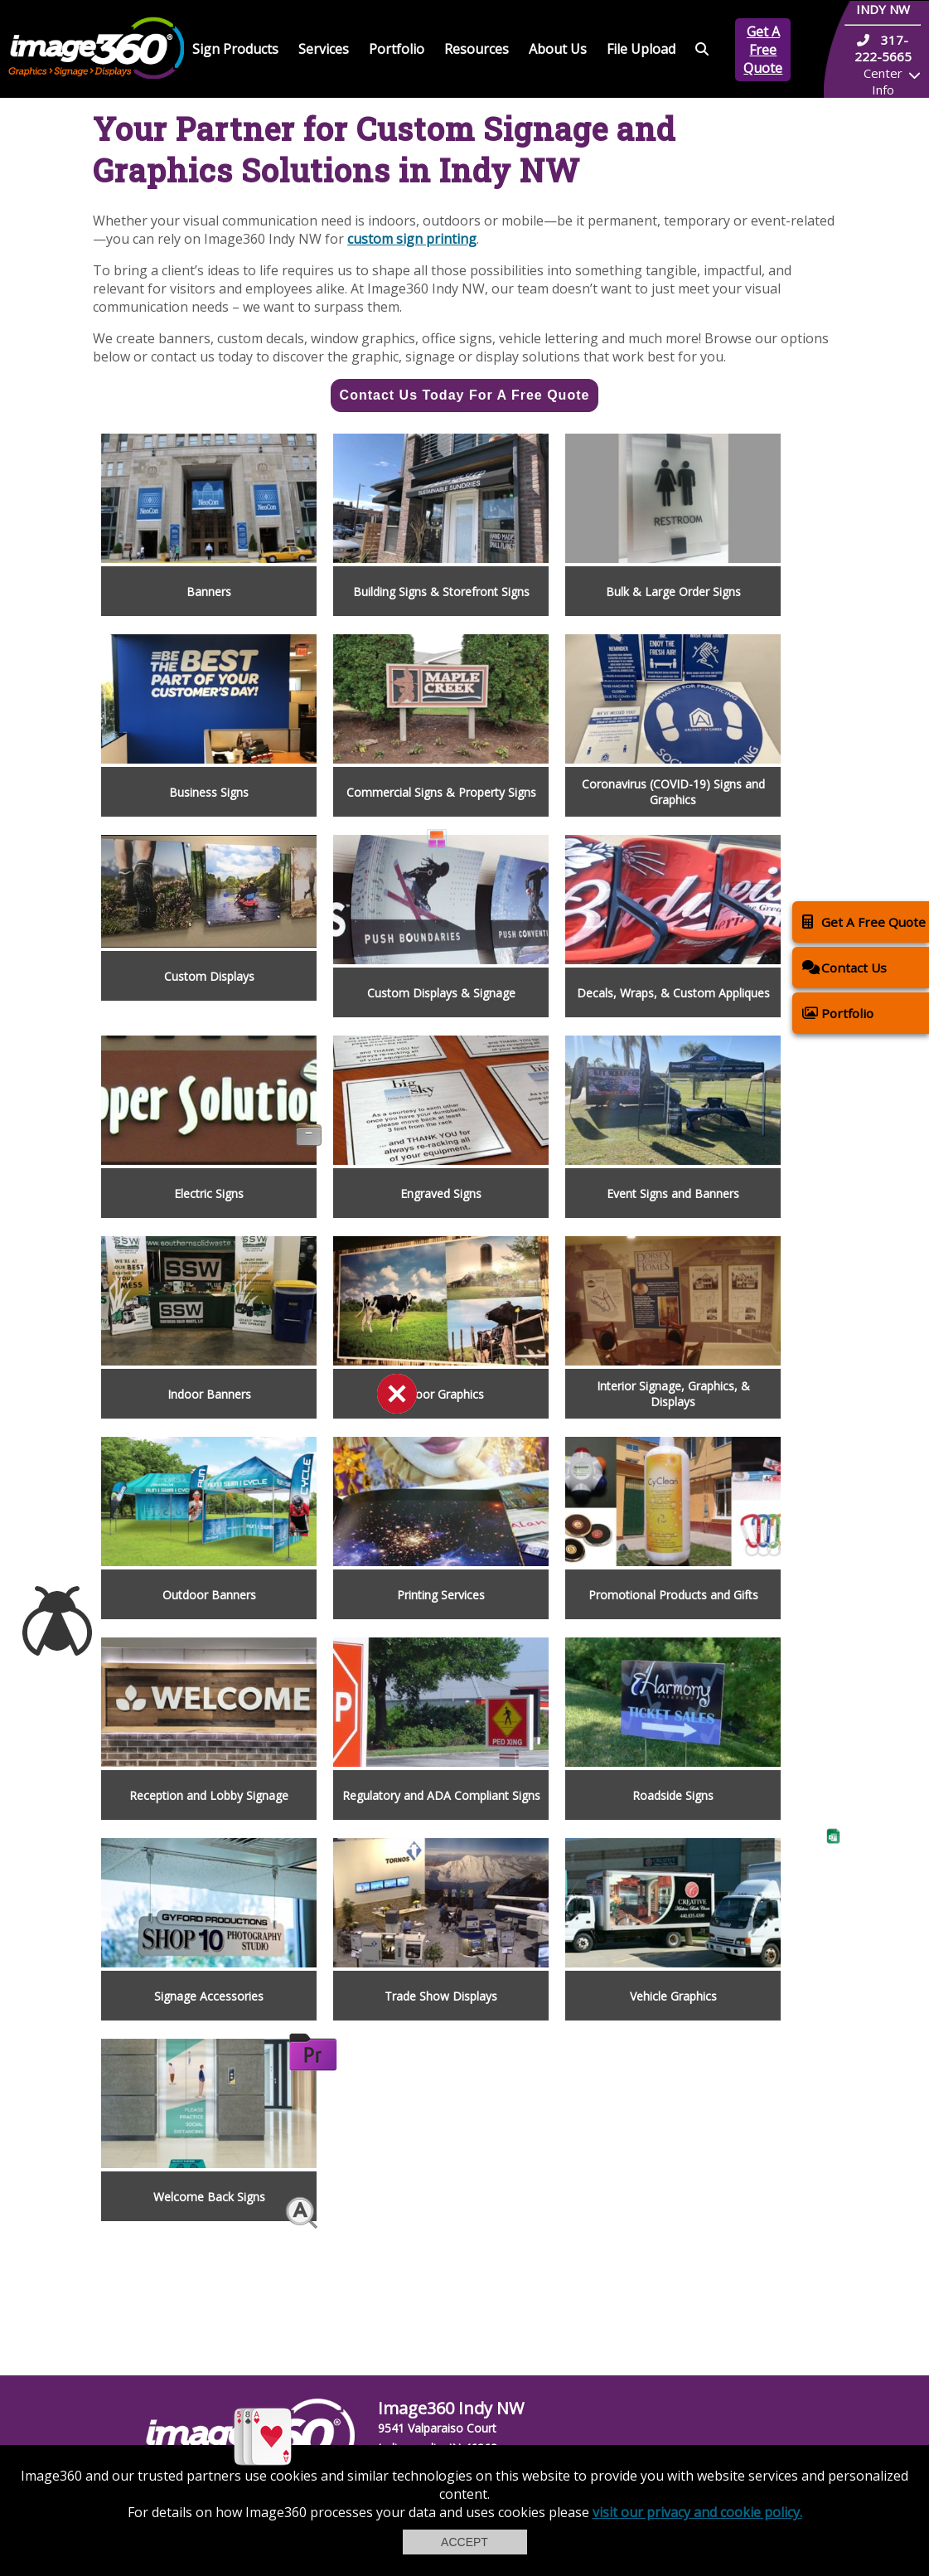  Describe the element at coordinates (263, 2437) in the screenshot. I see `open solitaire card game` at that location.